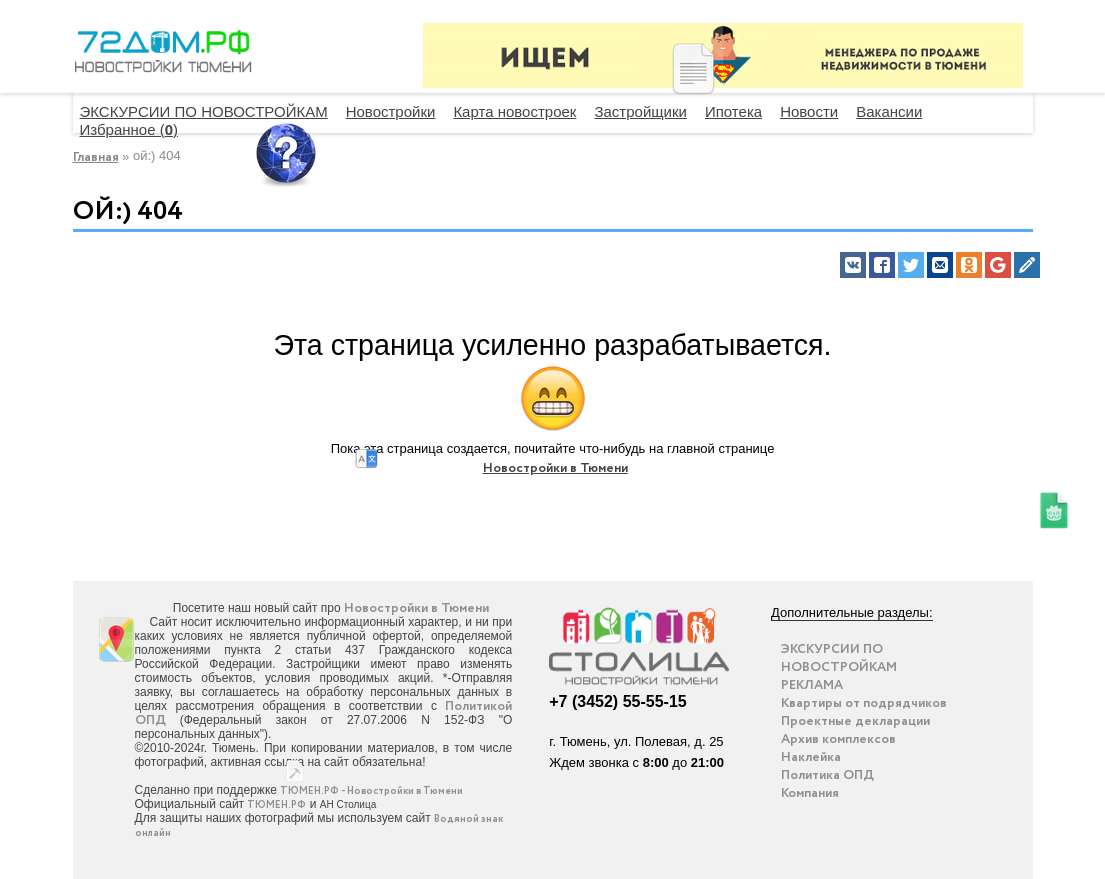 The height and width of the screenshot is (879, 1105). What do you see at coordinates (1054, 511) in the screenshot?
I see `a godot shader file` at bounding box center [1054, 511].